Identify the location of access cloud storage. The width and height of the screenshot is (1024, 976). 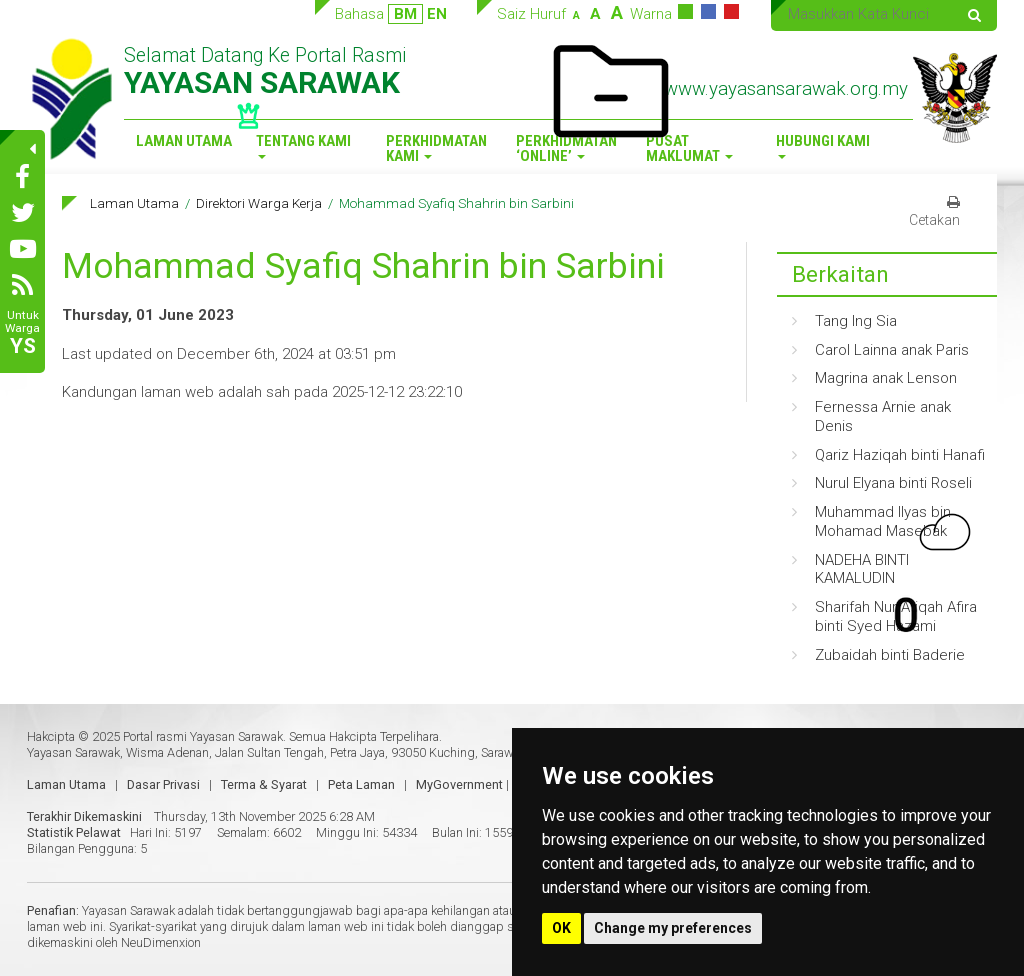
(945, 532).